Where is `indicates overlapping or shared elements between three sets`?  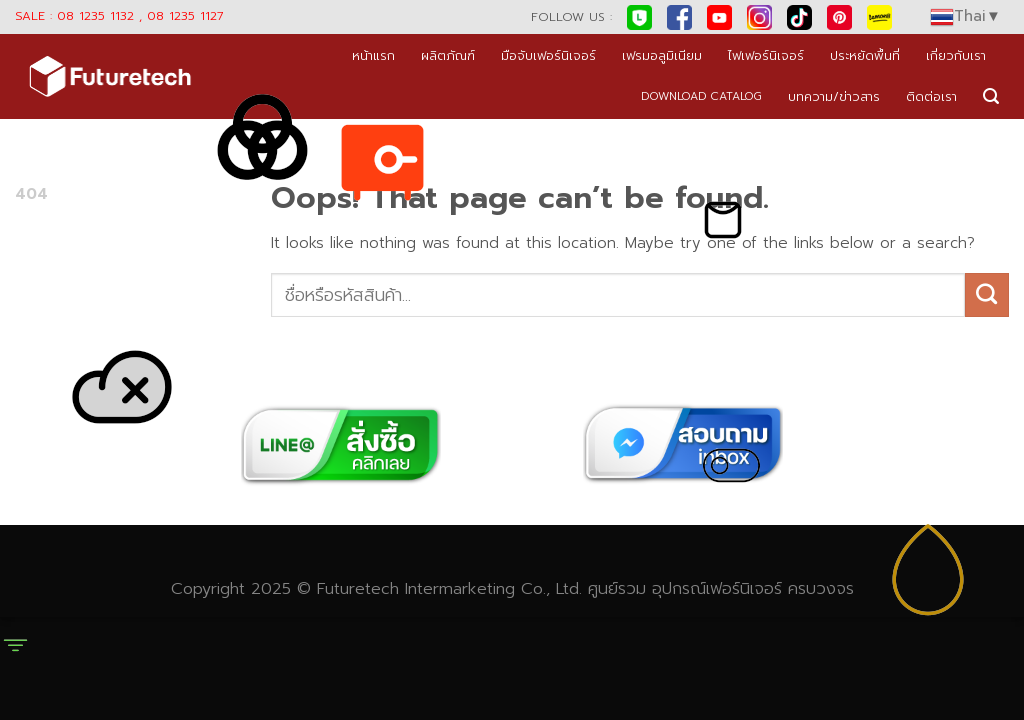
indicates overlapping or shared elements between three sets is located at coordinates (262, 138).